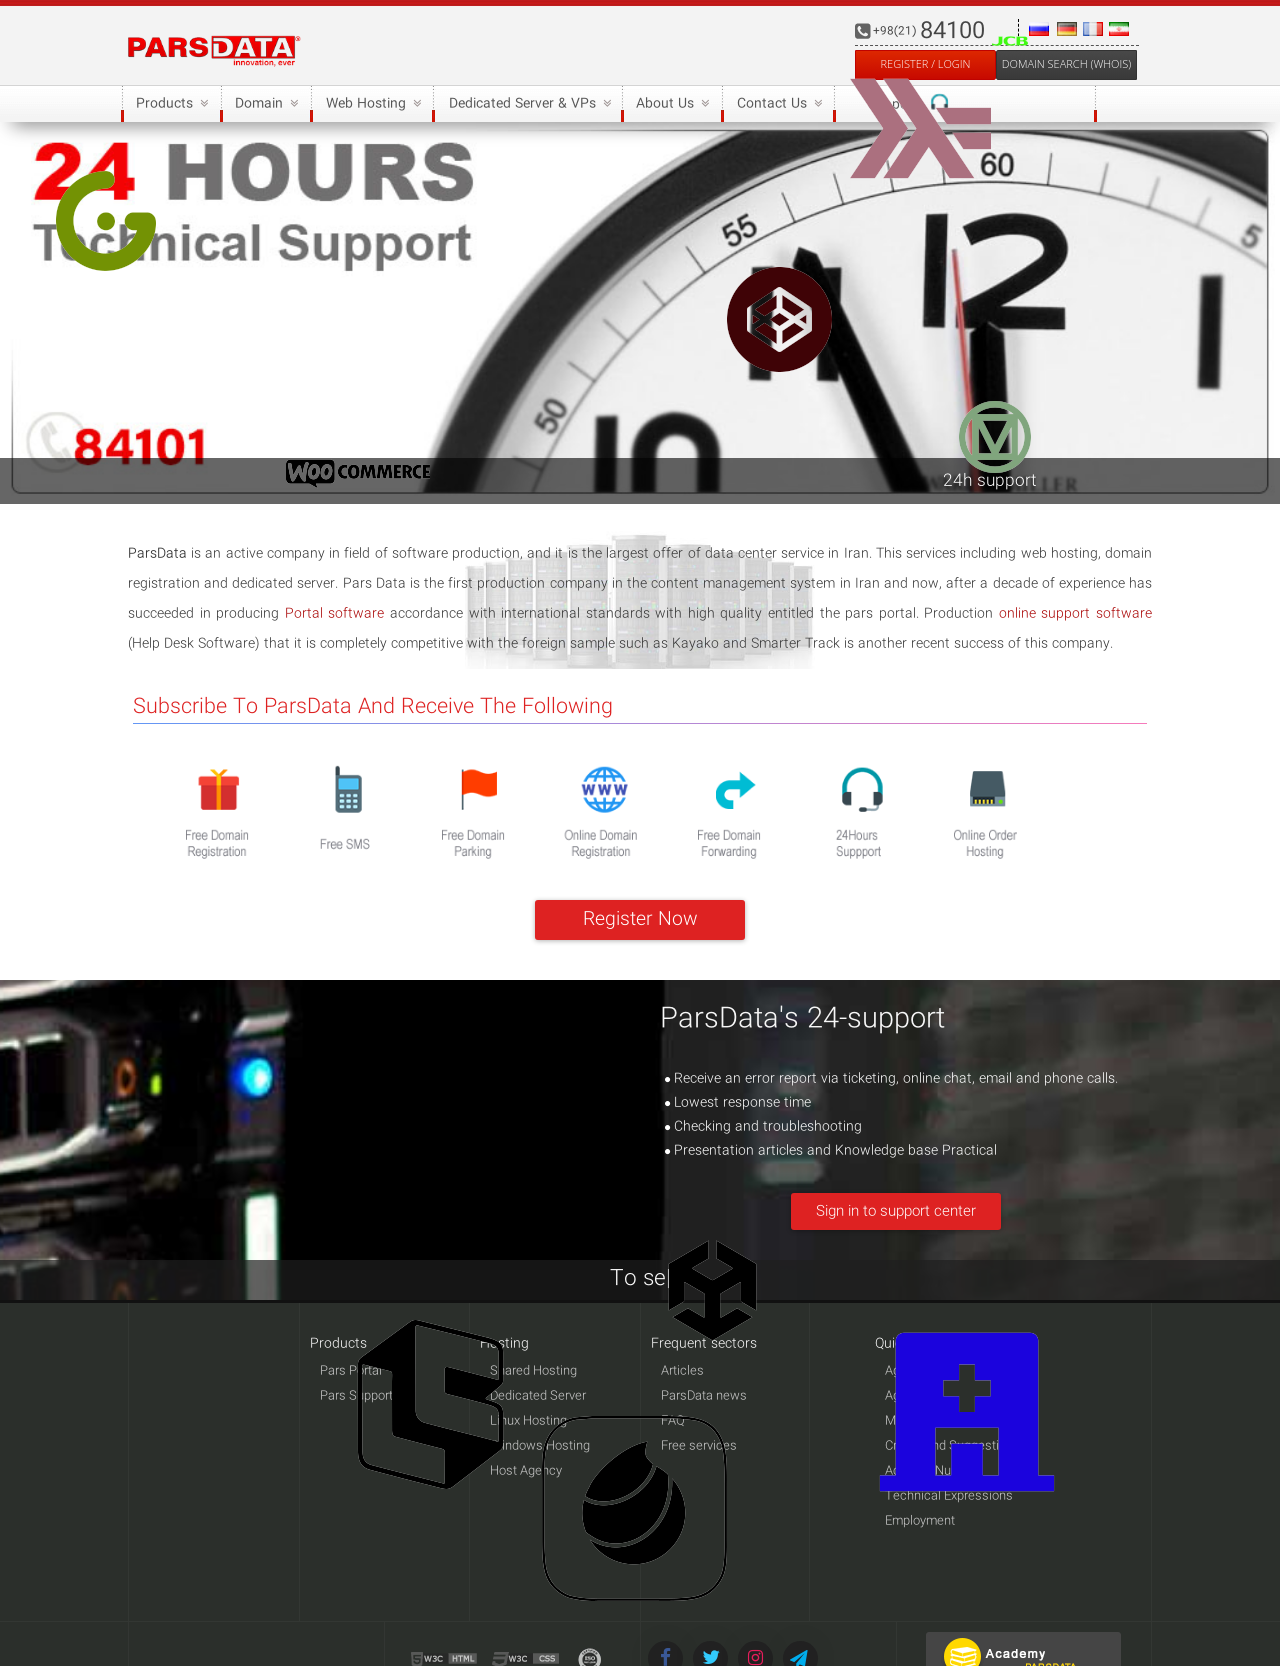 This screenshot has width=1280, height=1666. I want to click on Unity game engine logo, so click(712, 1290).